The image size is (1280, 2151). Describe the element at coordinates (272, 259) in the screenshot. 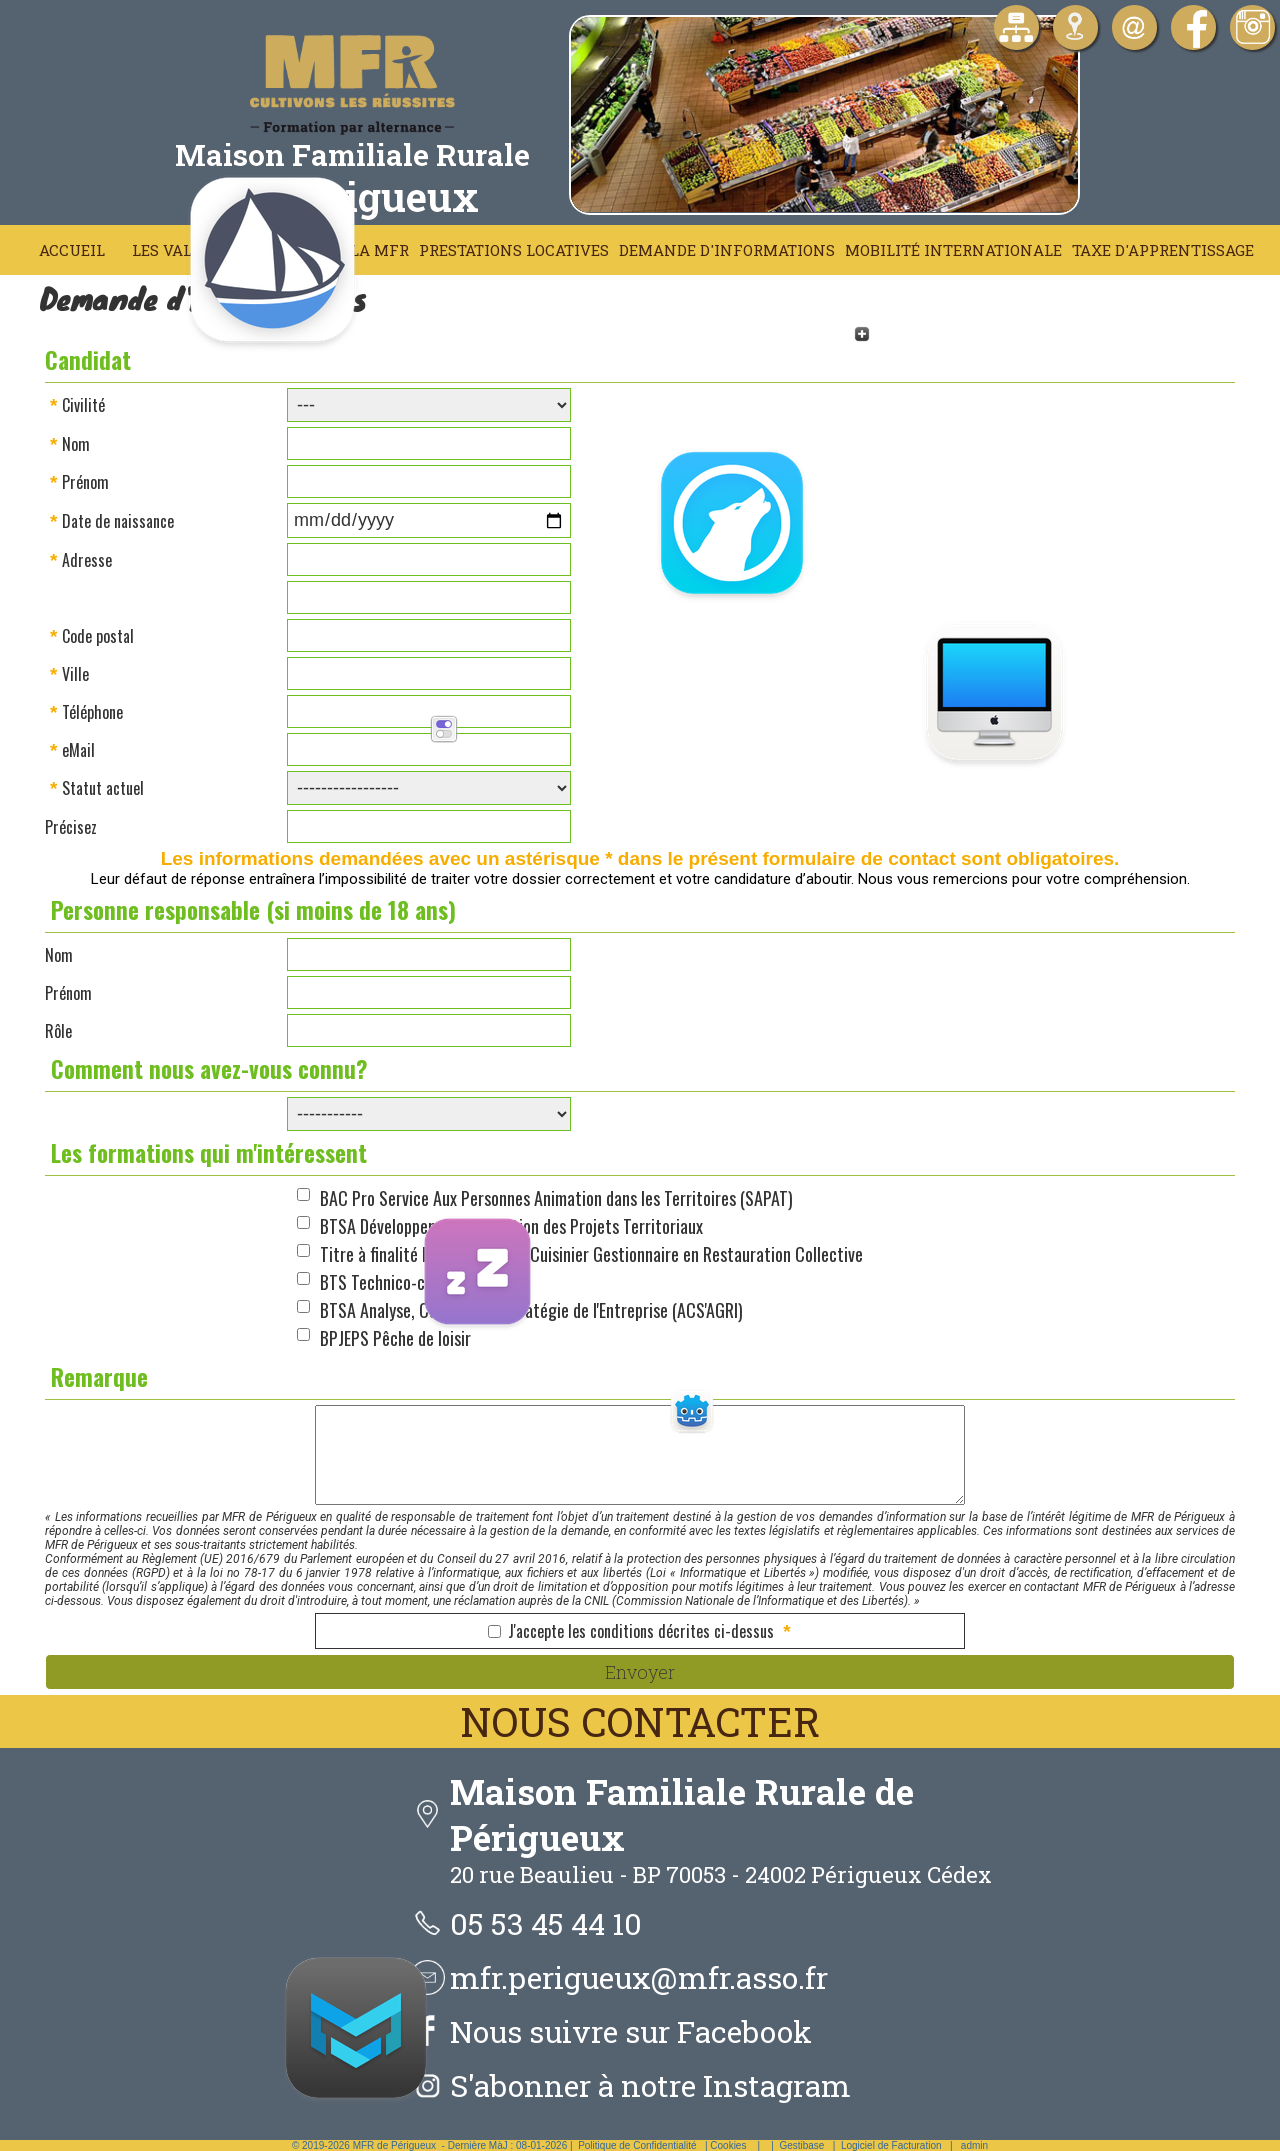

I see `open the Solus operating system app` at that location.